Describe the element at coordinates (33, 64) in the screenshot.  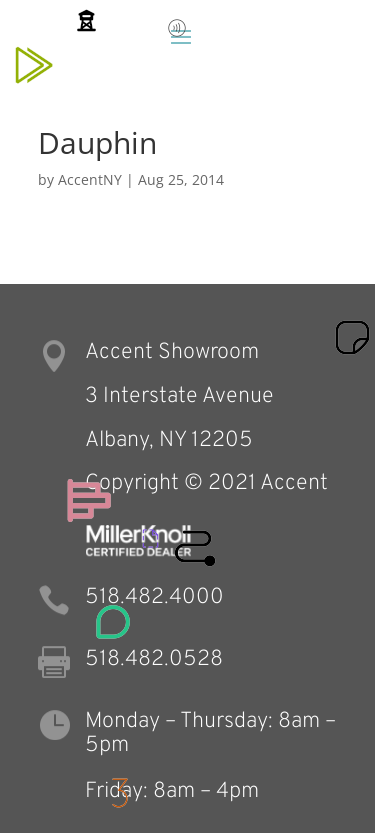
I see `run all tasks or scripts` at that location.